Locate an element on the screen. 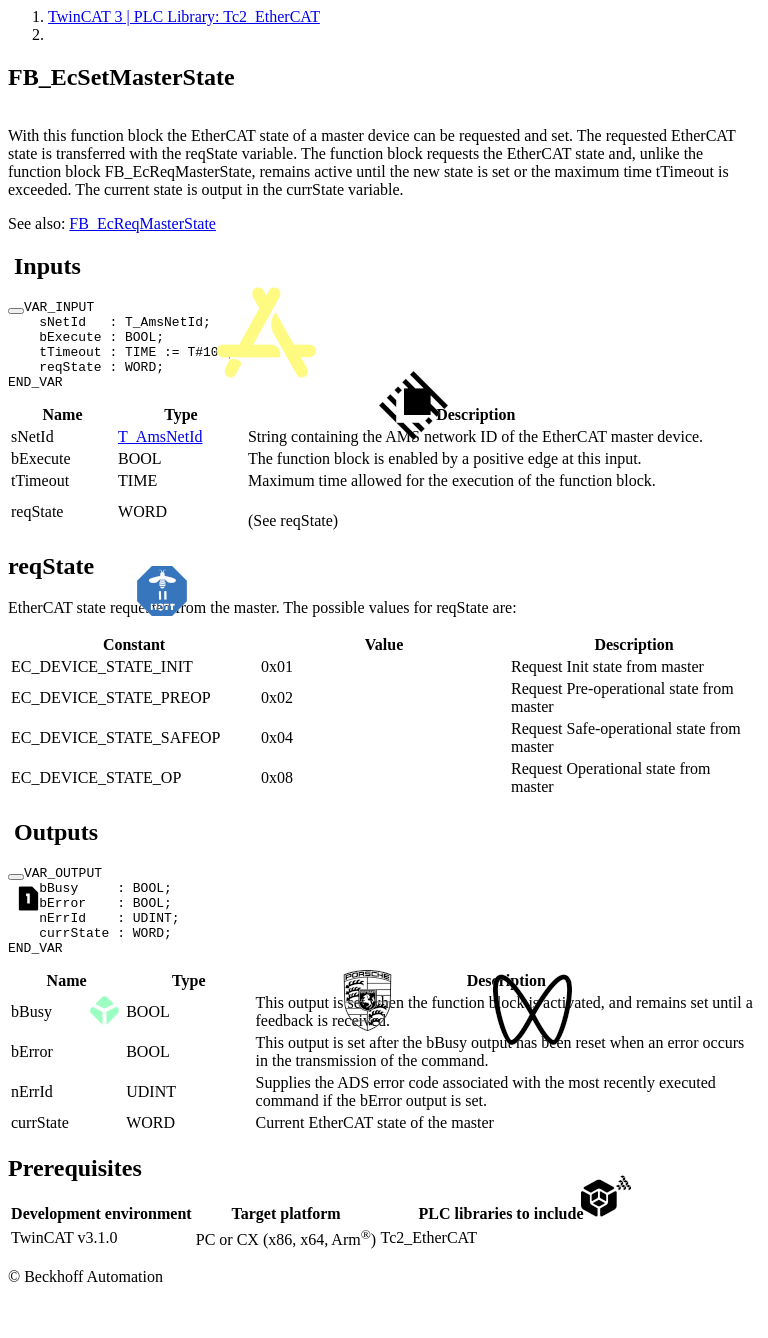 Image resolution: width=768 pixels, height=1338 pixels. open raycast app is located at coordinates (413, 405).